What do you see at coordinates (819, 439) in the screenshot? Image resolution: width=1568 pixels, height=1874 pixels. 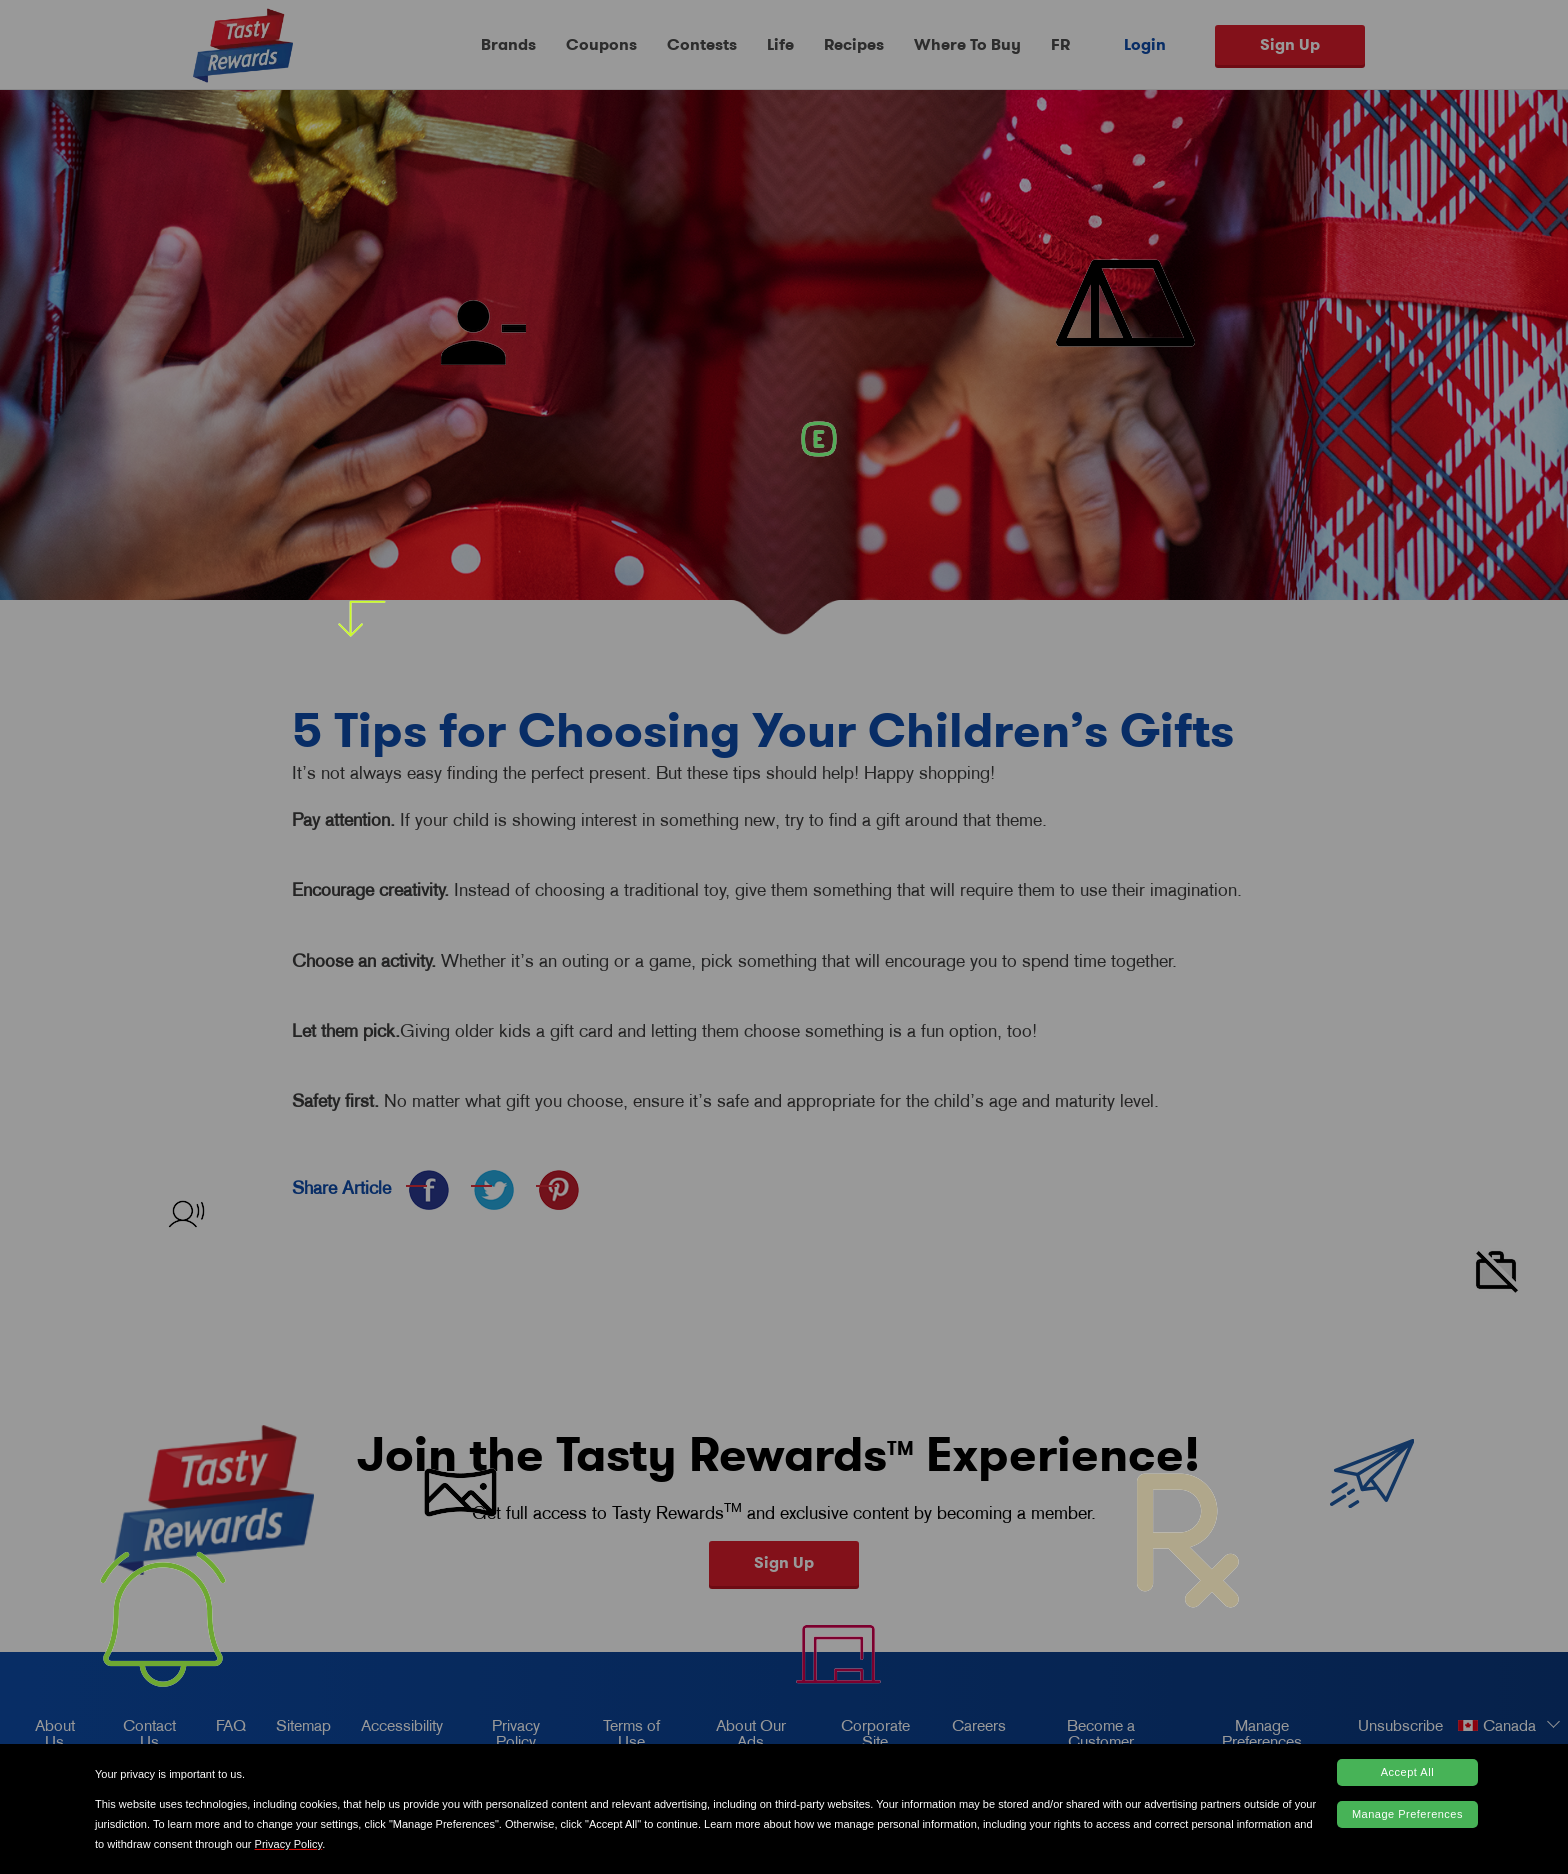 I see `indicates an item starting with the letter E` at bounding box center [819, 439].